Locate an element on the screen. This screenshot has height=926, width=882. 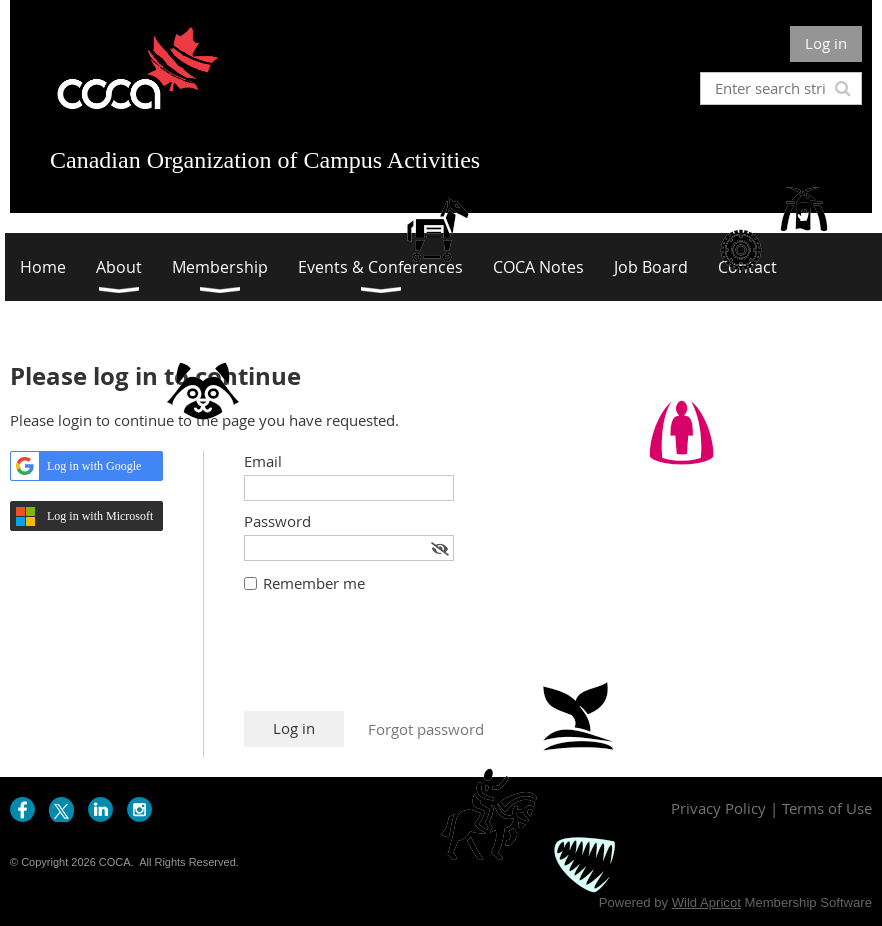
notification security settings is located at coordinates (681, 432).